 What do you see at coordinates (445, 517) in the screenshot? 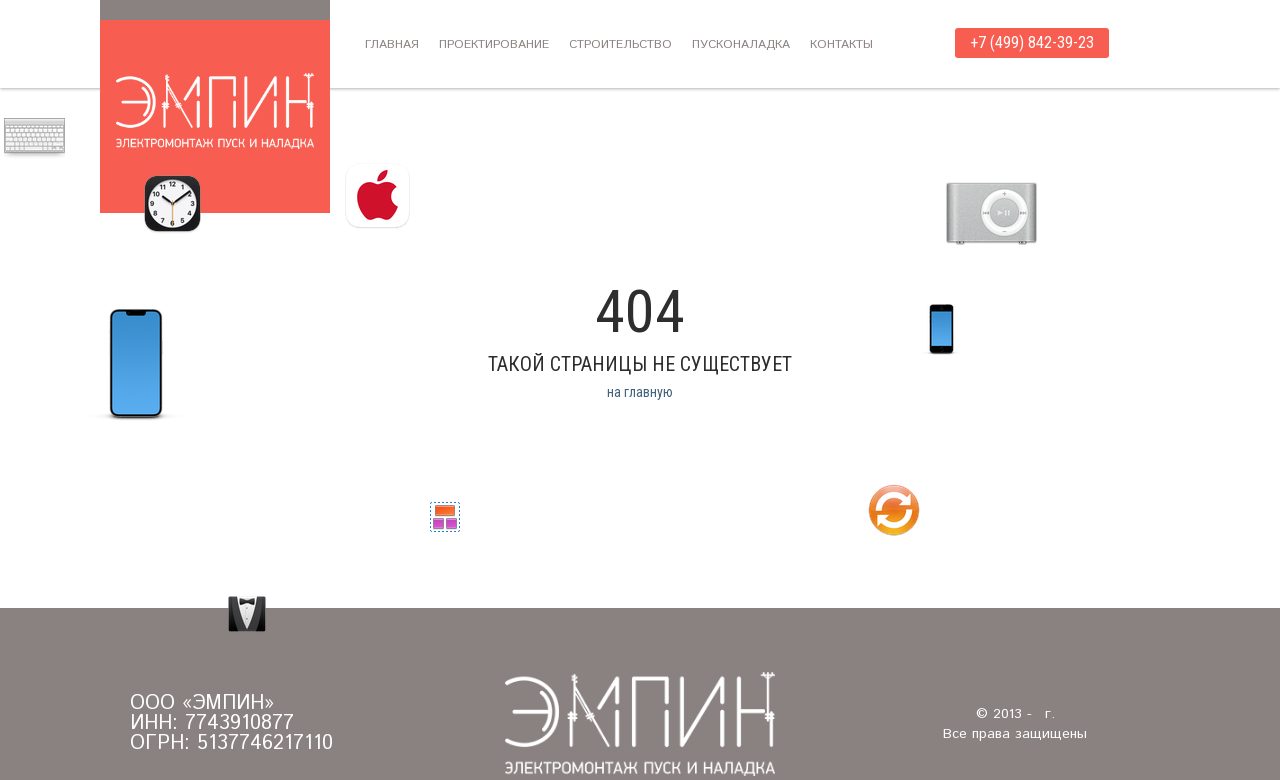
I see `select all items in the current view` at bounding box center [445, 517].